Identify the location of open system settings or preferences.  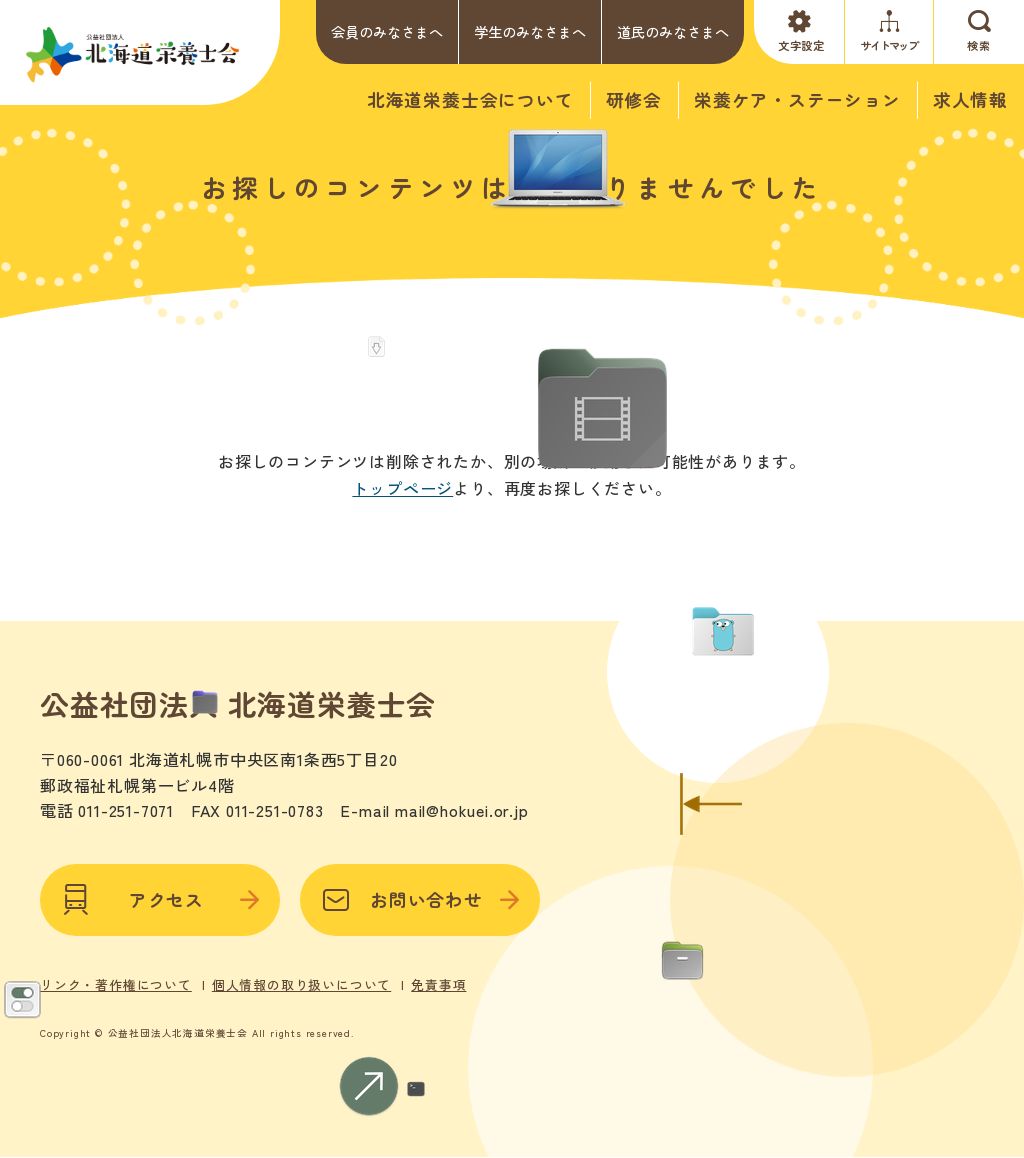
(22, 999).